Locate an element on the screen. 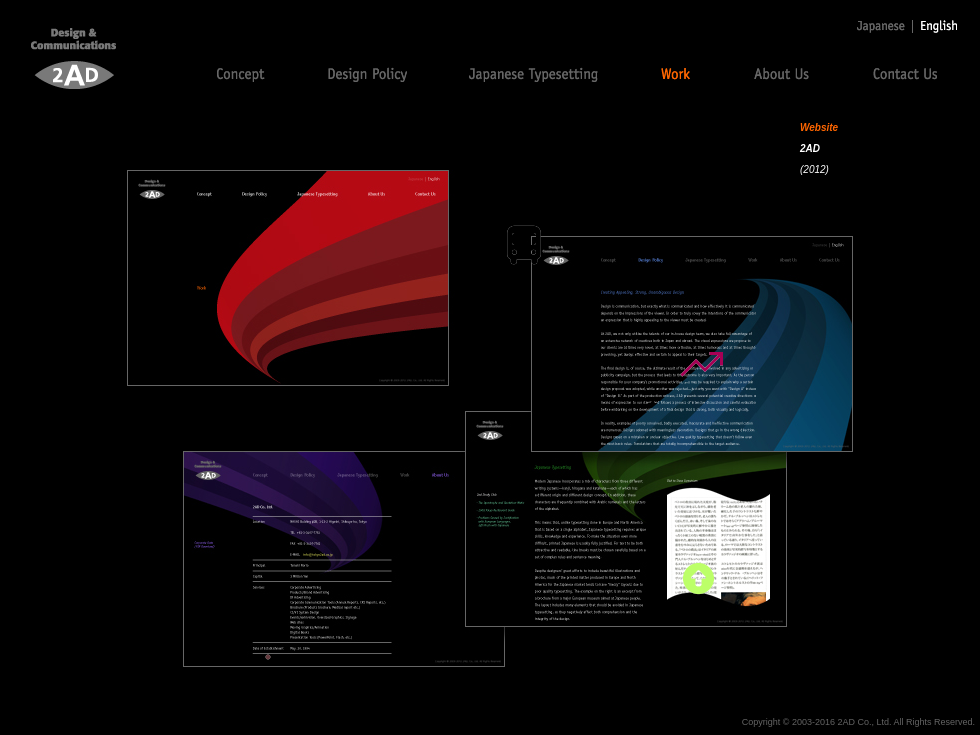  indicates an unread notification or new item is located at coordinates (268, 657).